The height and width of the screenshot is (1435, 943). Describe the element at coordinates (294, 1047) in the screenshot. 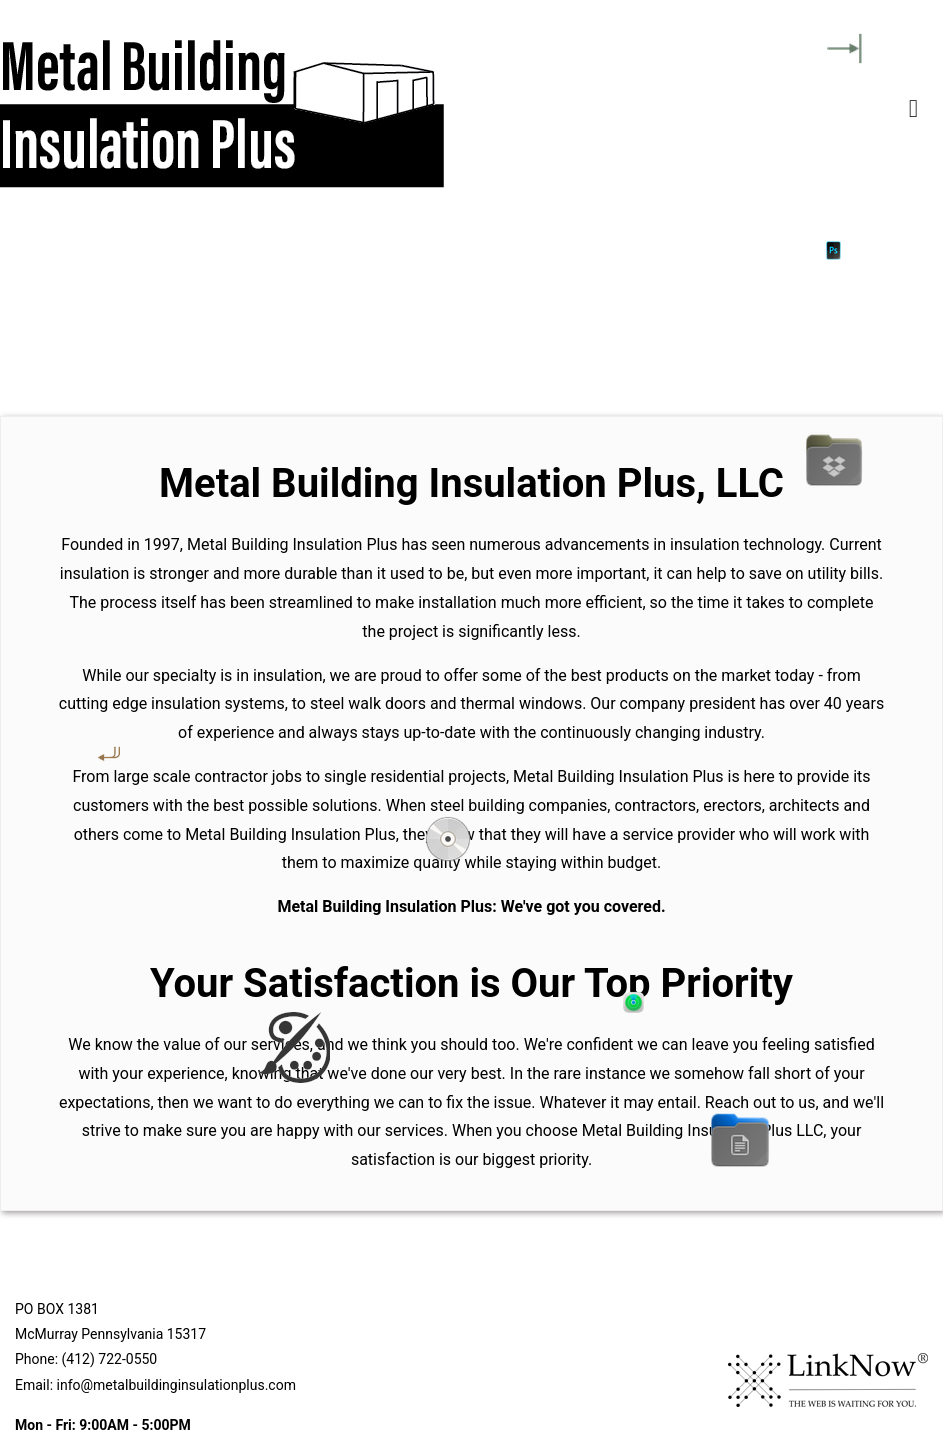

I see `open graphics or drawing applications` at that location.